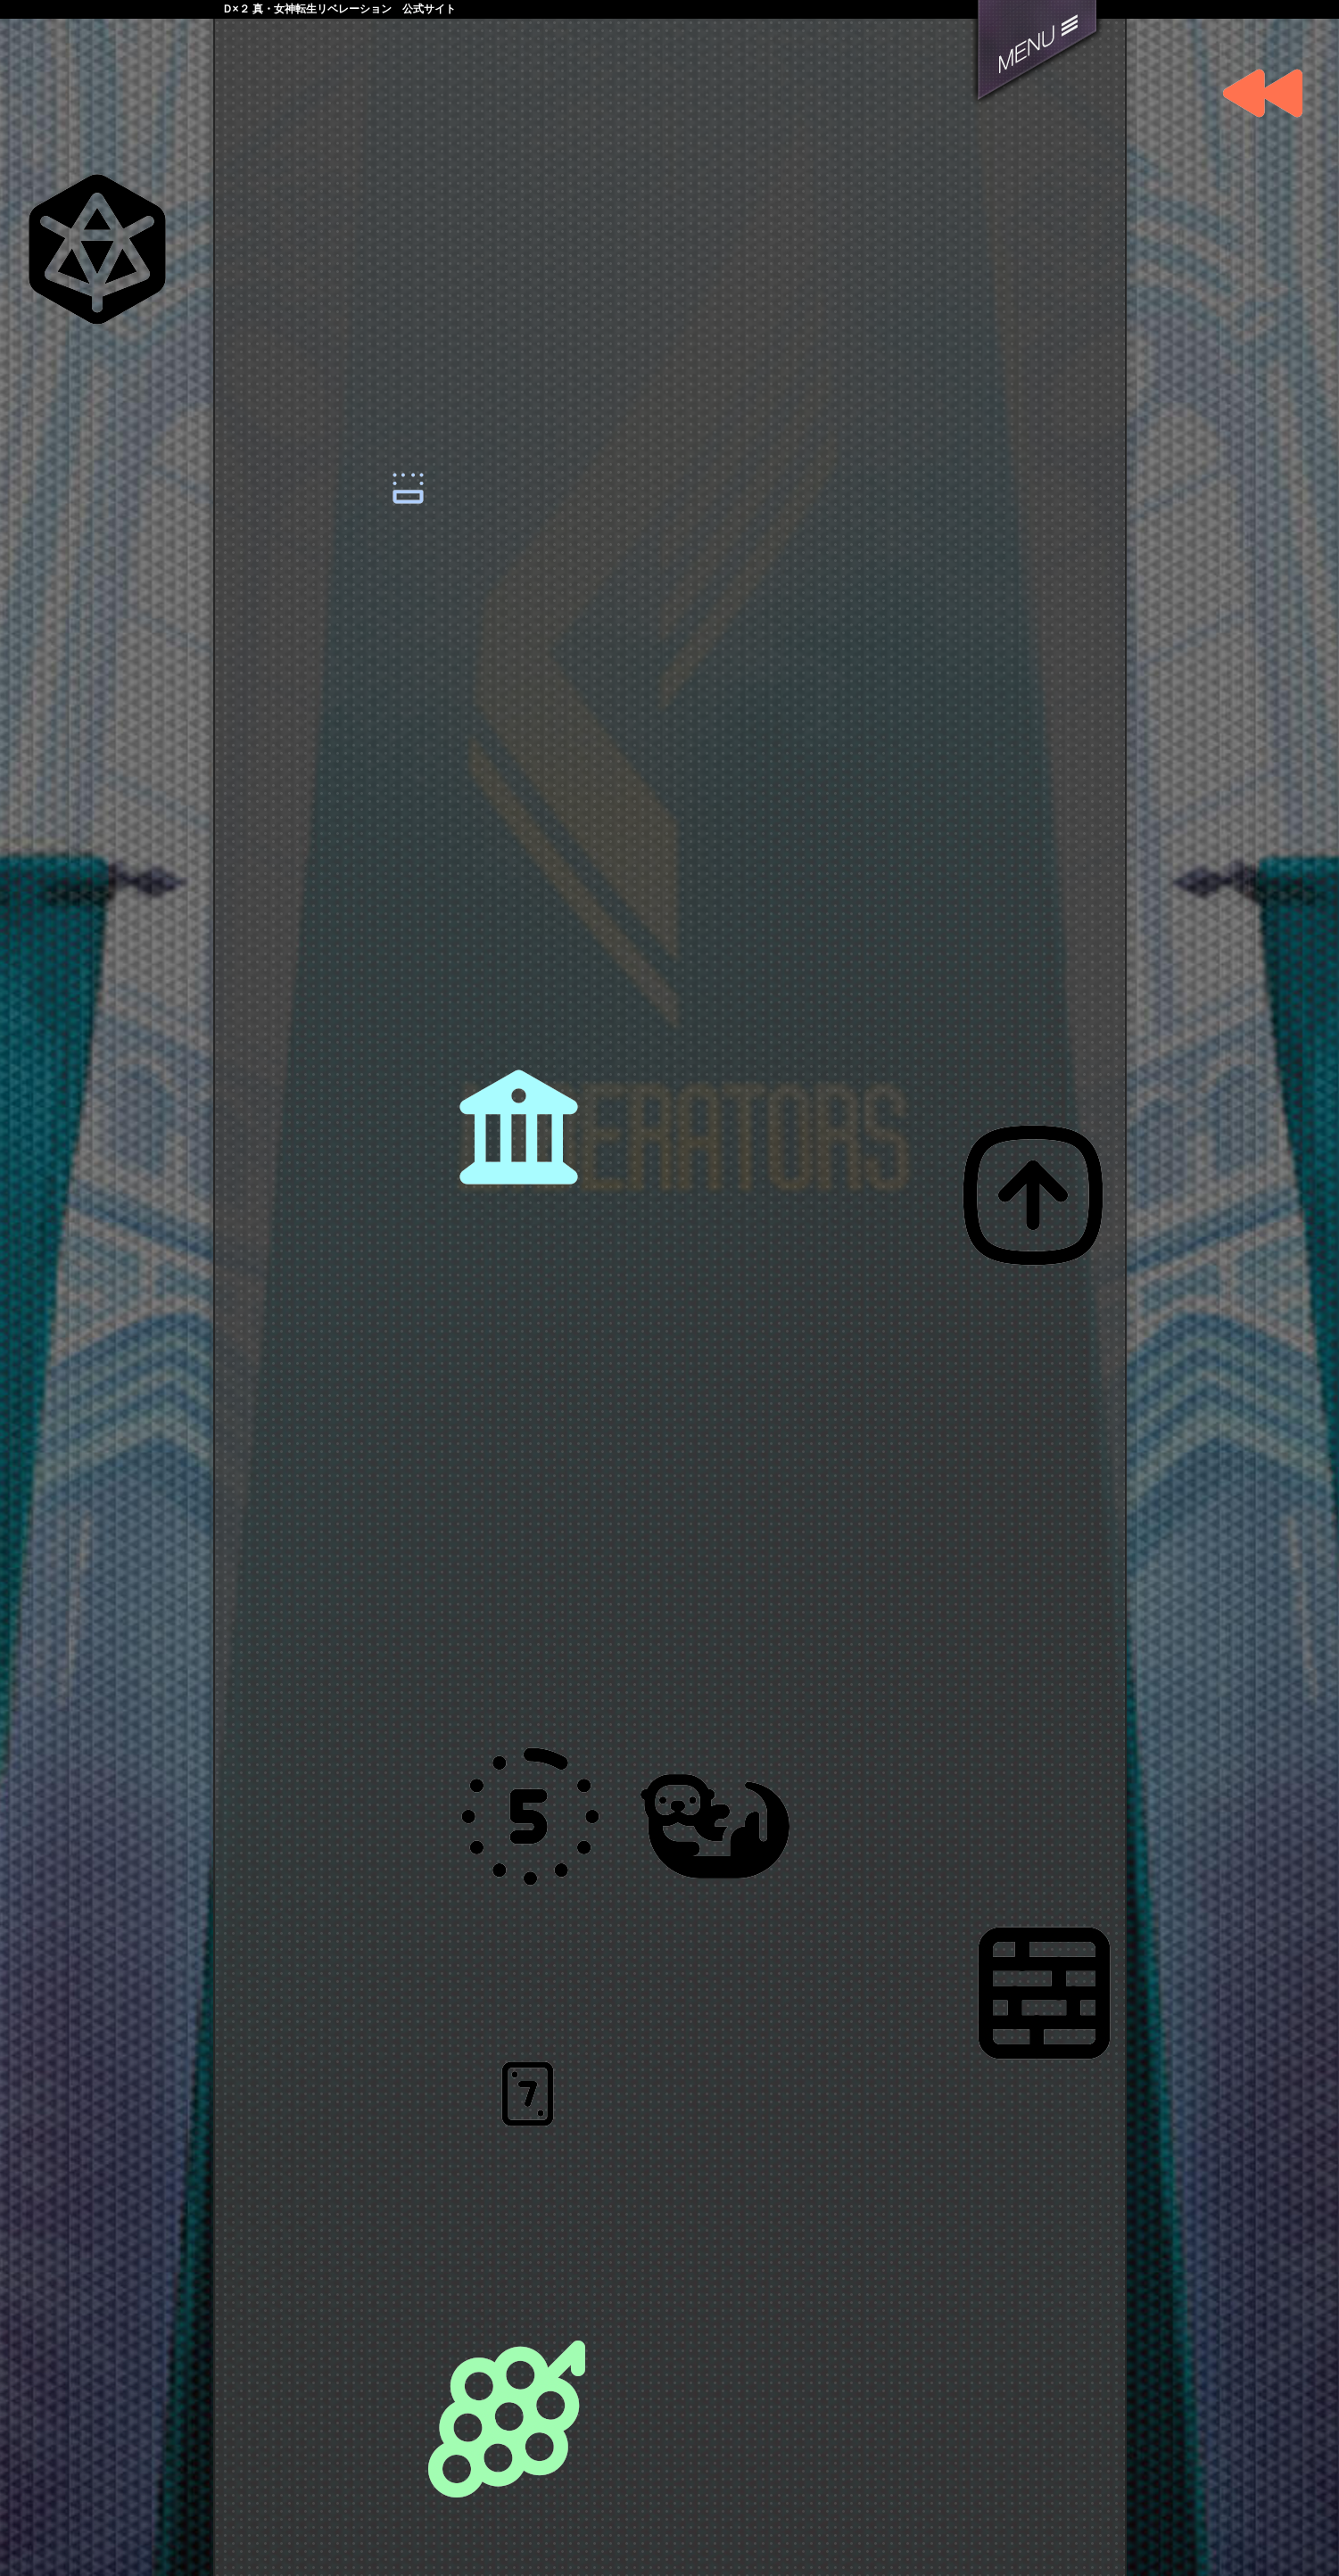  I want to click on otter mascot or brand logo, so click(715, 1826).